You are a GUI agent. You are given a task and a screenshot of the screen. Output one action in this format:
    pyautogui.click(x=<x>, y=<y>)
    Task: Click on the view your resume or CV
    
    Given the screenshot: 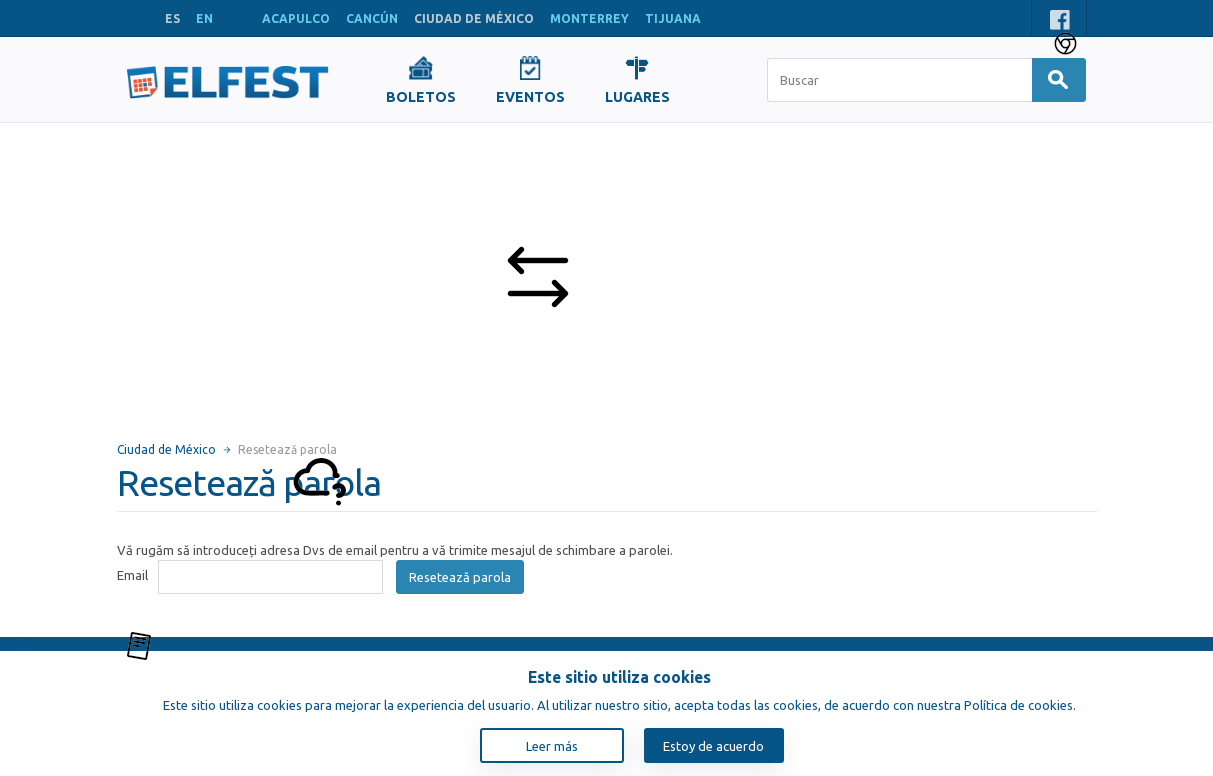 What is the action you would take?
    pyautogui.click(x=139, y=646)
    